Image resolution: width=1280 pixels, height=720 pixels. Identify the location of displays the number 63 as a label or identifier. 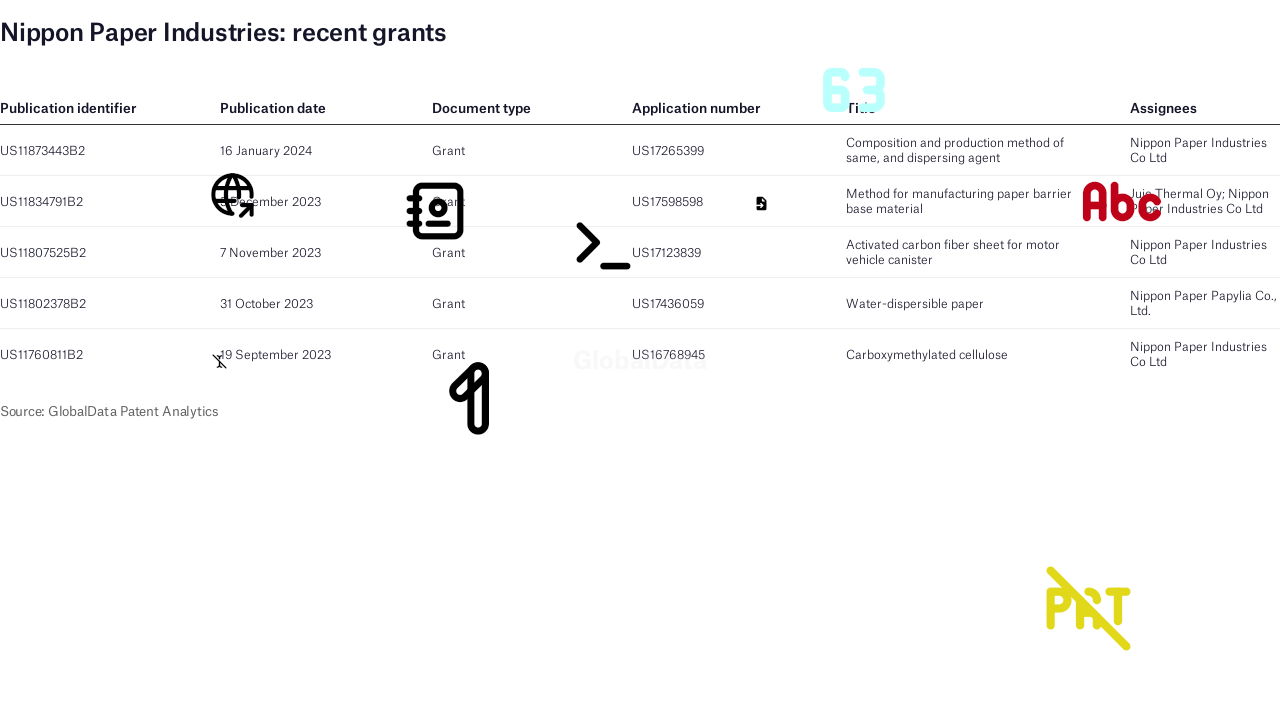
(854, 90).